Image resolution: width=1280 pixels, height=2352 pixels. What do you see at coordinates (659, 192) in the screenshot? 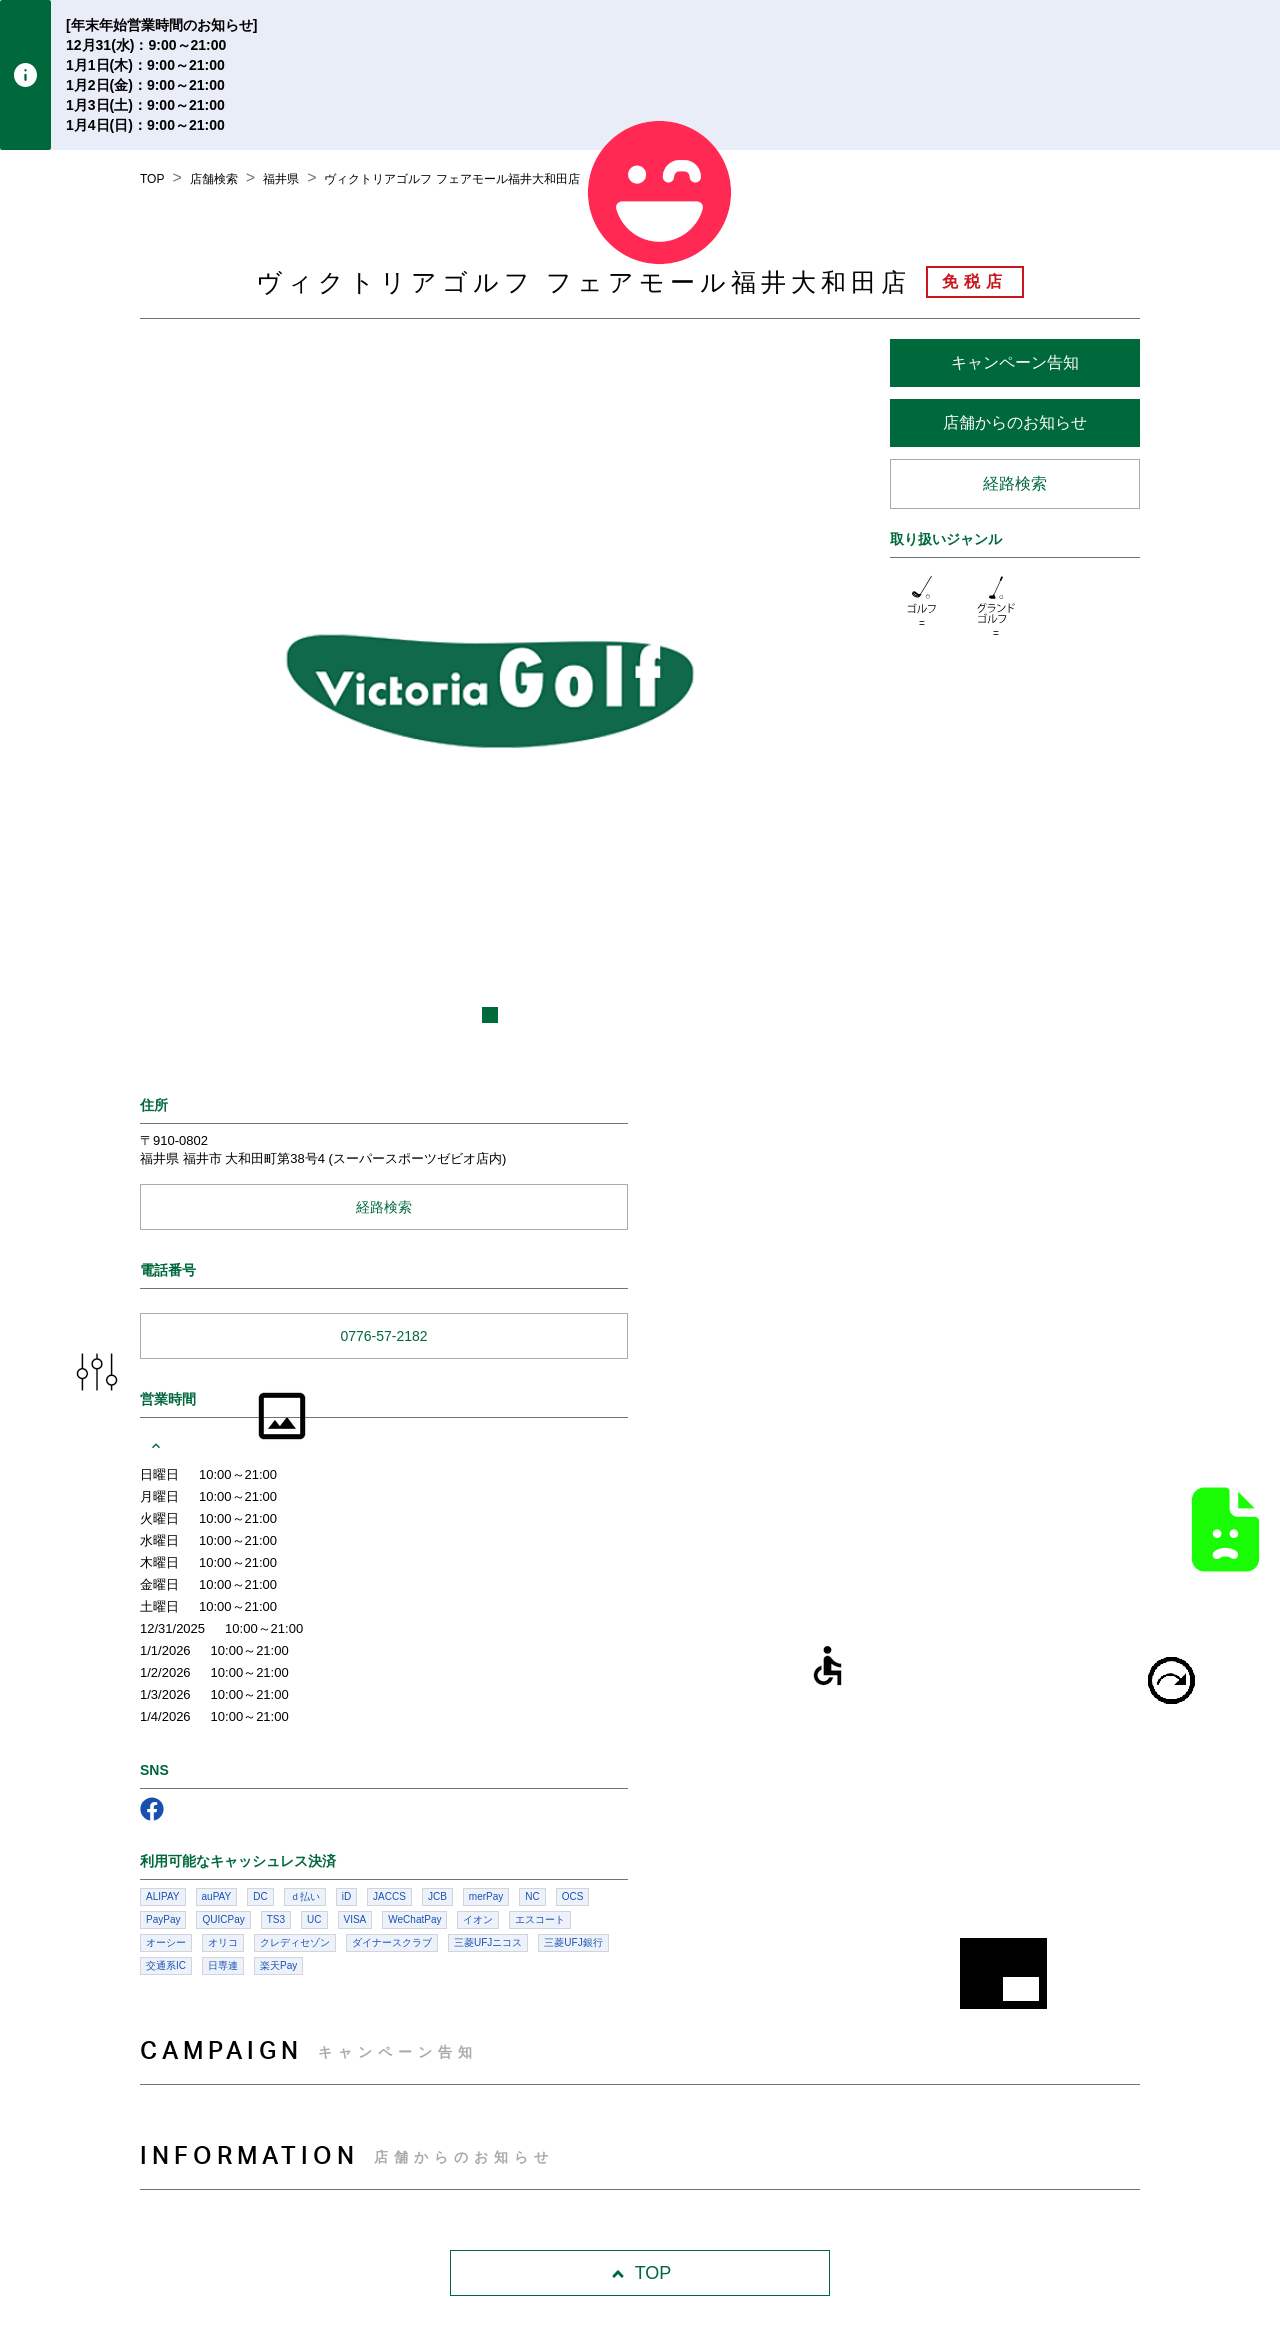
I see `add a playful or humorous reaction` at bounding box center [659, 192].